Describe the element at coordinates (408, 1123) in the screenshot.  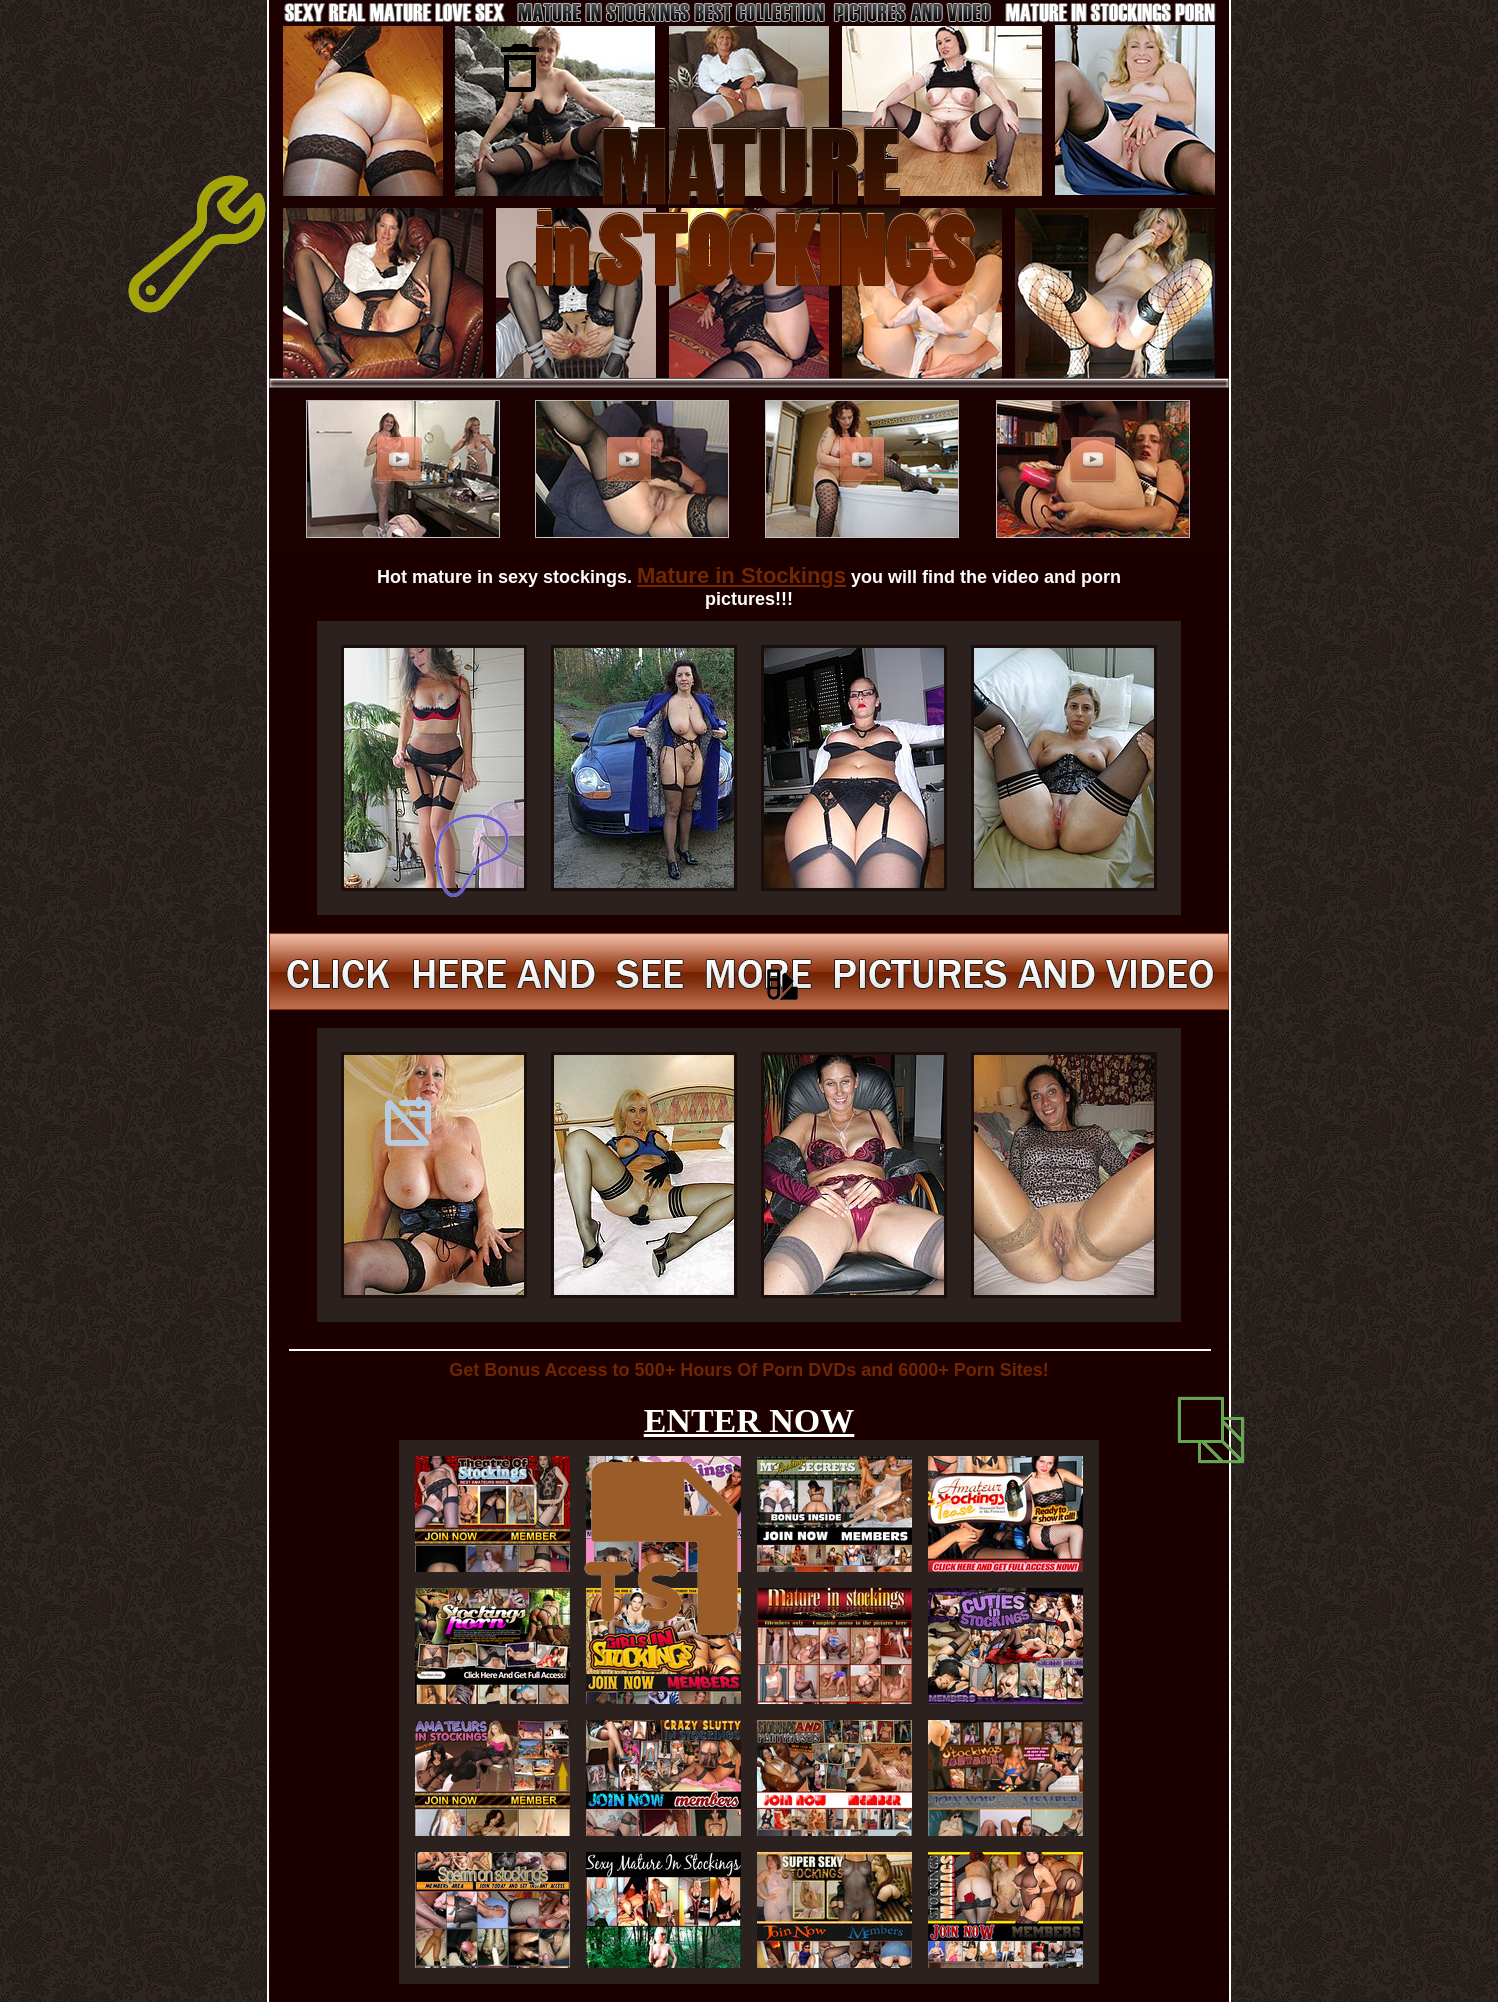
I see `indicates calendar or scheduling is disabled` at that location.